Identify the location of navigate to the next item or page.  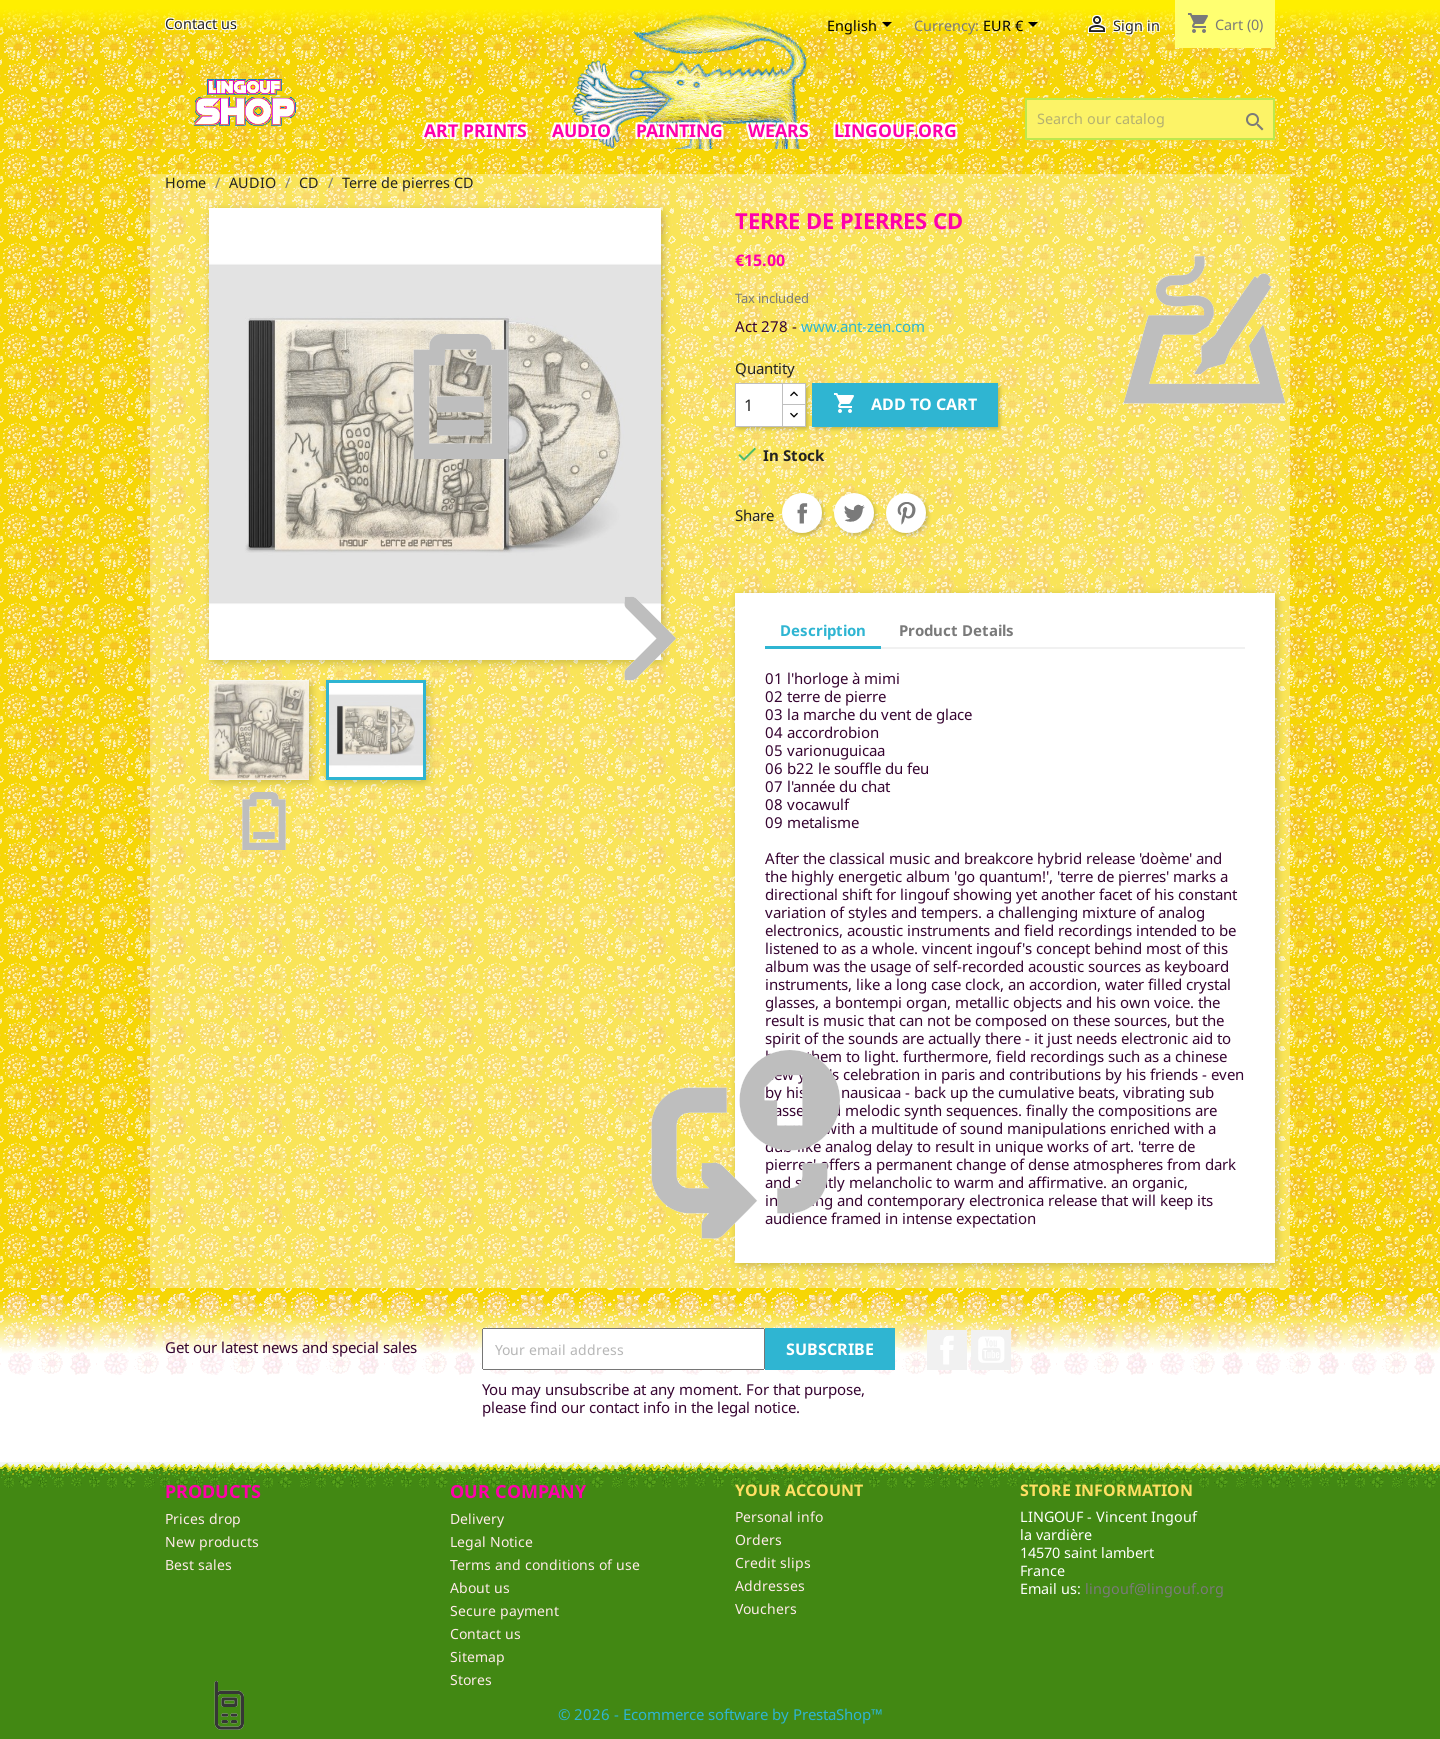
(652, 638).